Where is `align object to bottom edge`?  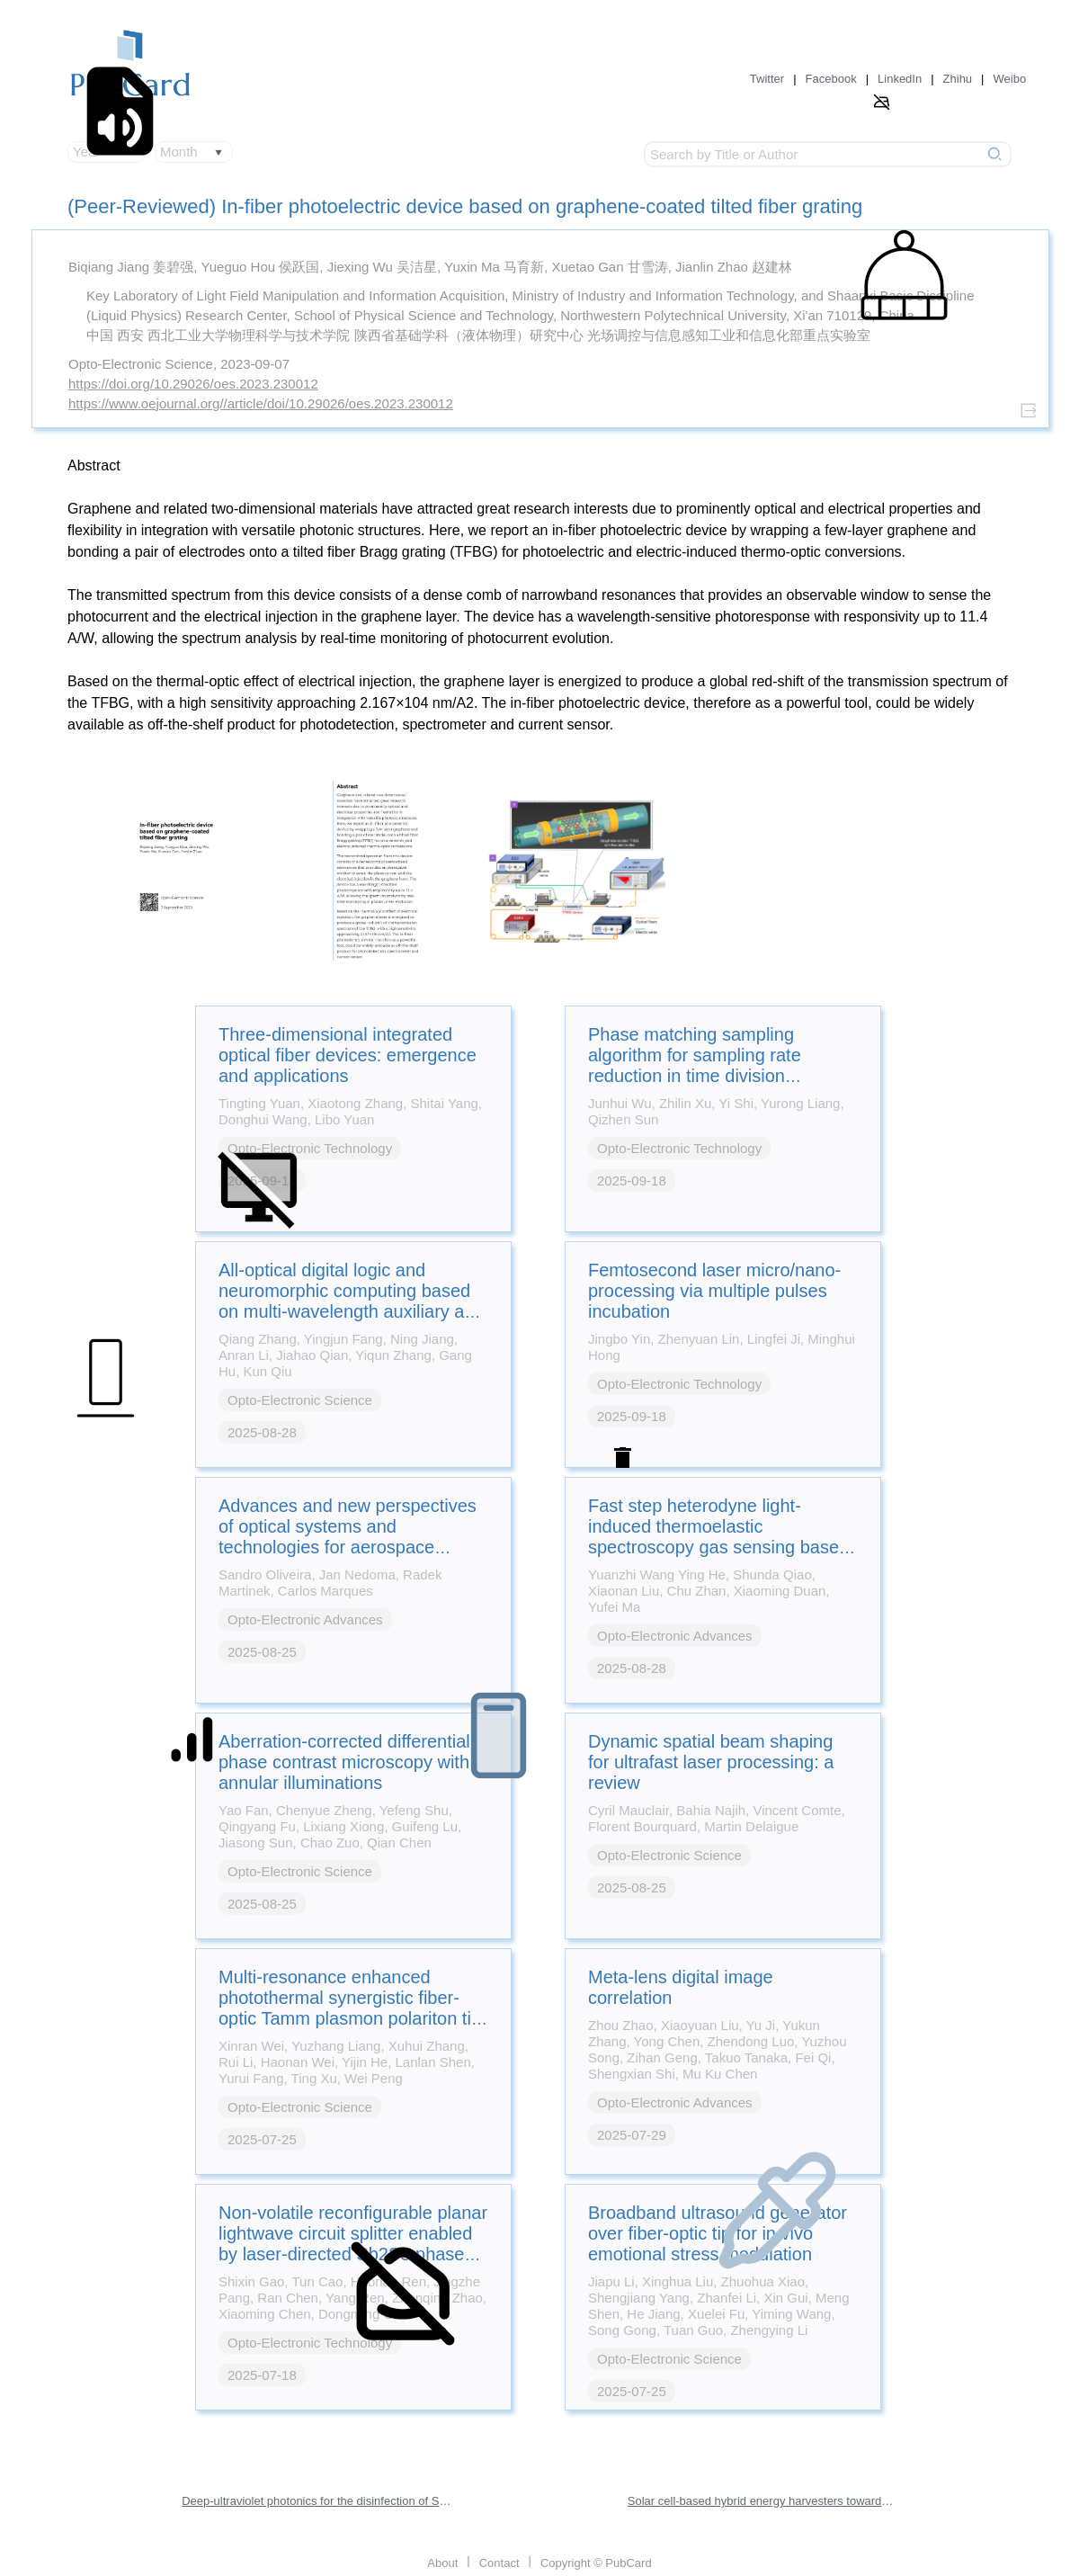
align object to bottom edge is located at coordinates (105, 1376).